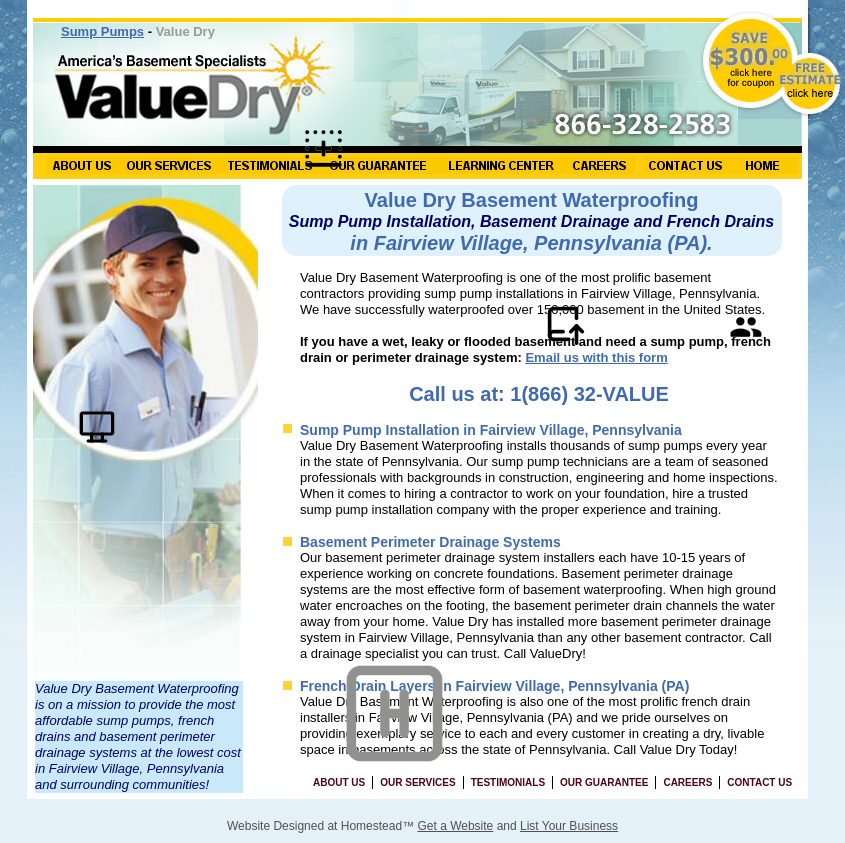 The width and height of the screenshot is (845, 843). Describe the element at coordinates (565, 324) in the screenshot. I see `upload a book or document` at that location.